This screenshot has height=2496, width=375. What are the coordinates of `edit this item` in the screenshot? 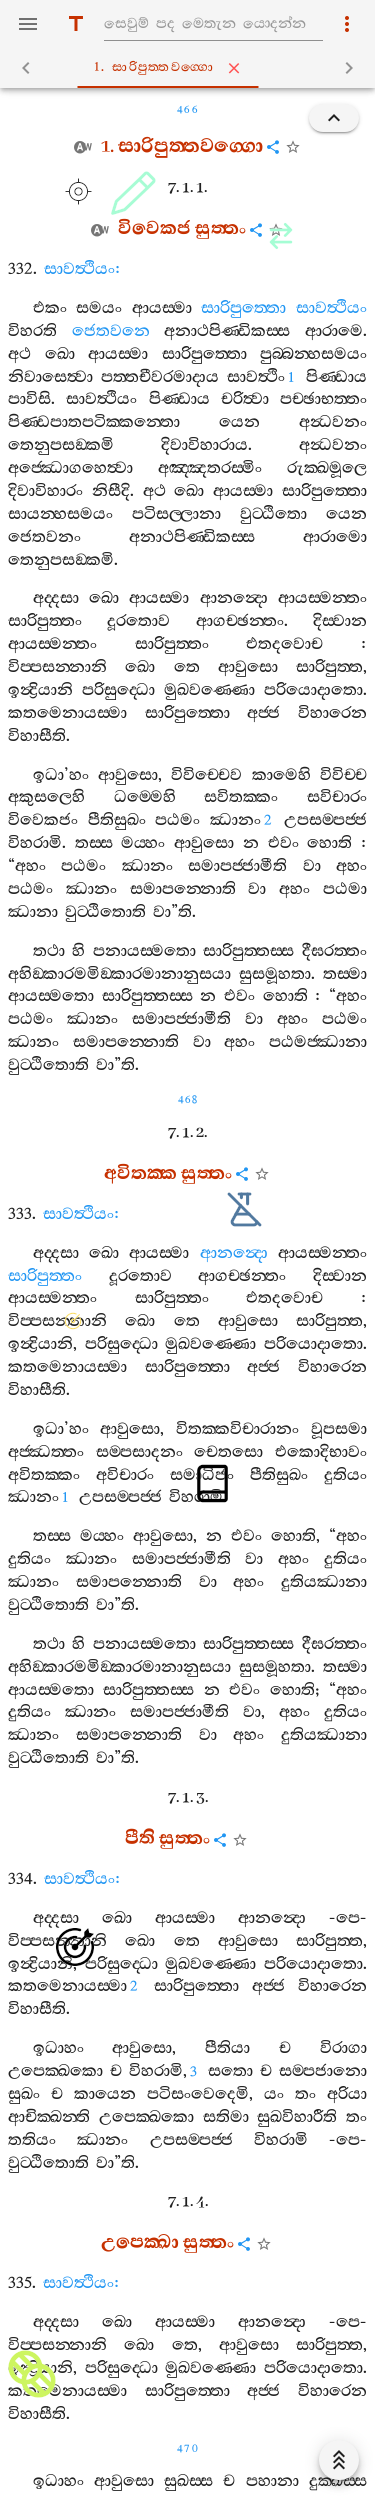 It's located at (133, 193).